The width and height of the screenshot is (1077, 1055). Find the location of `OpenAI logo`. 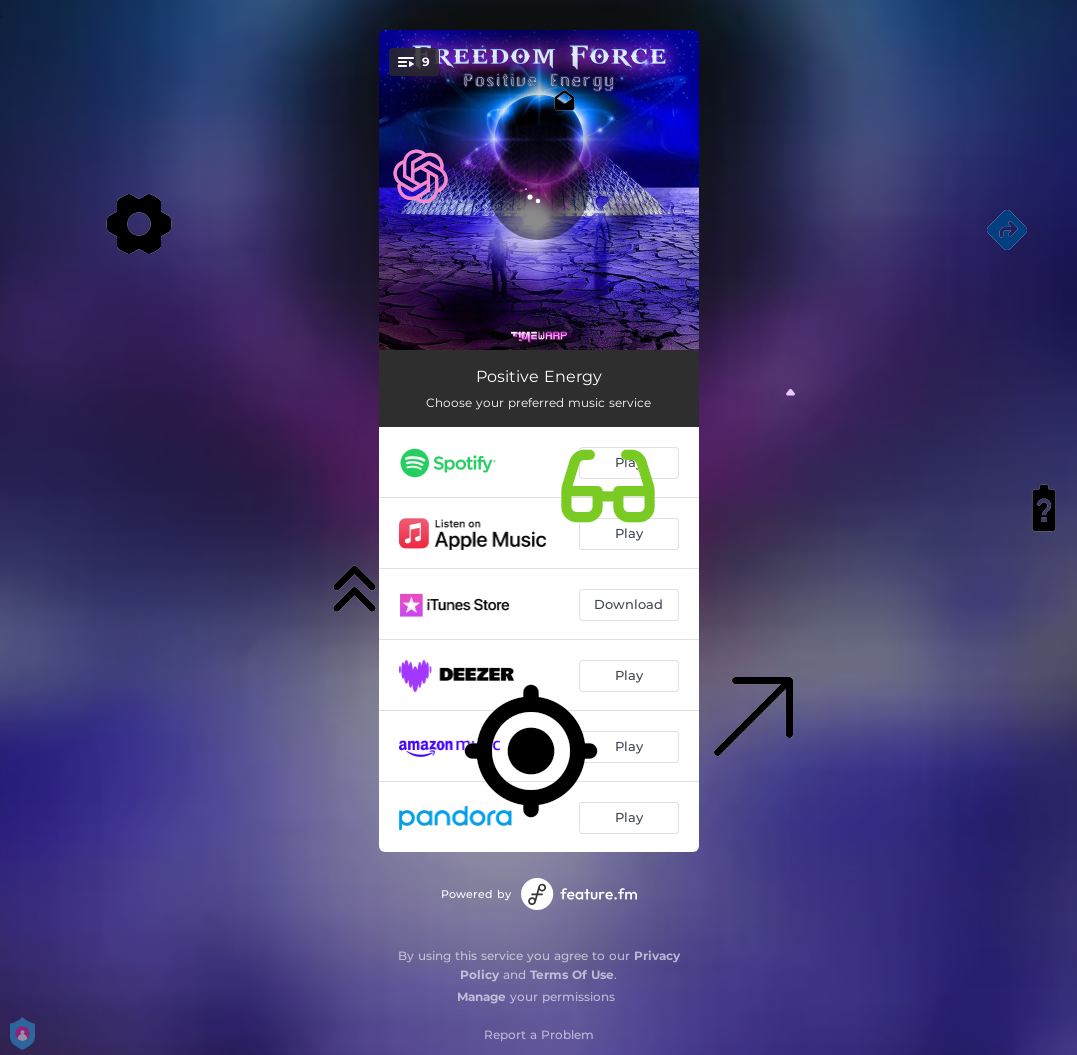

OpenAI logo is located at coordinates (420, 176).